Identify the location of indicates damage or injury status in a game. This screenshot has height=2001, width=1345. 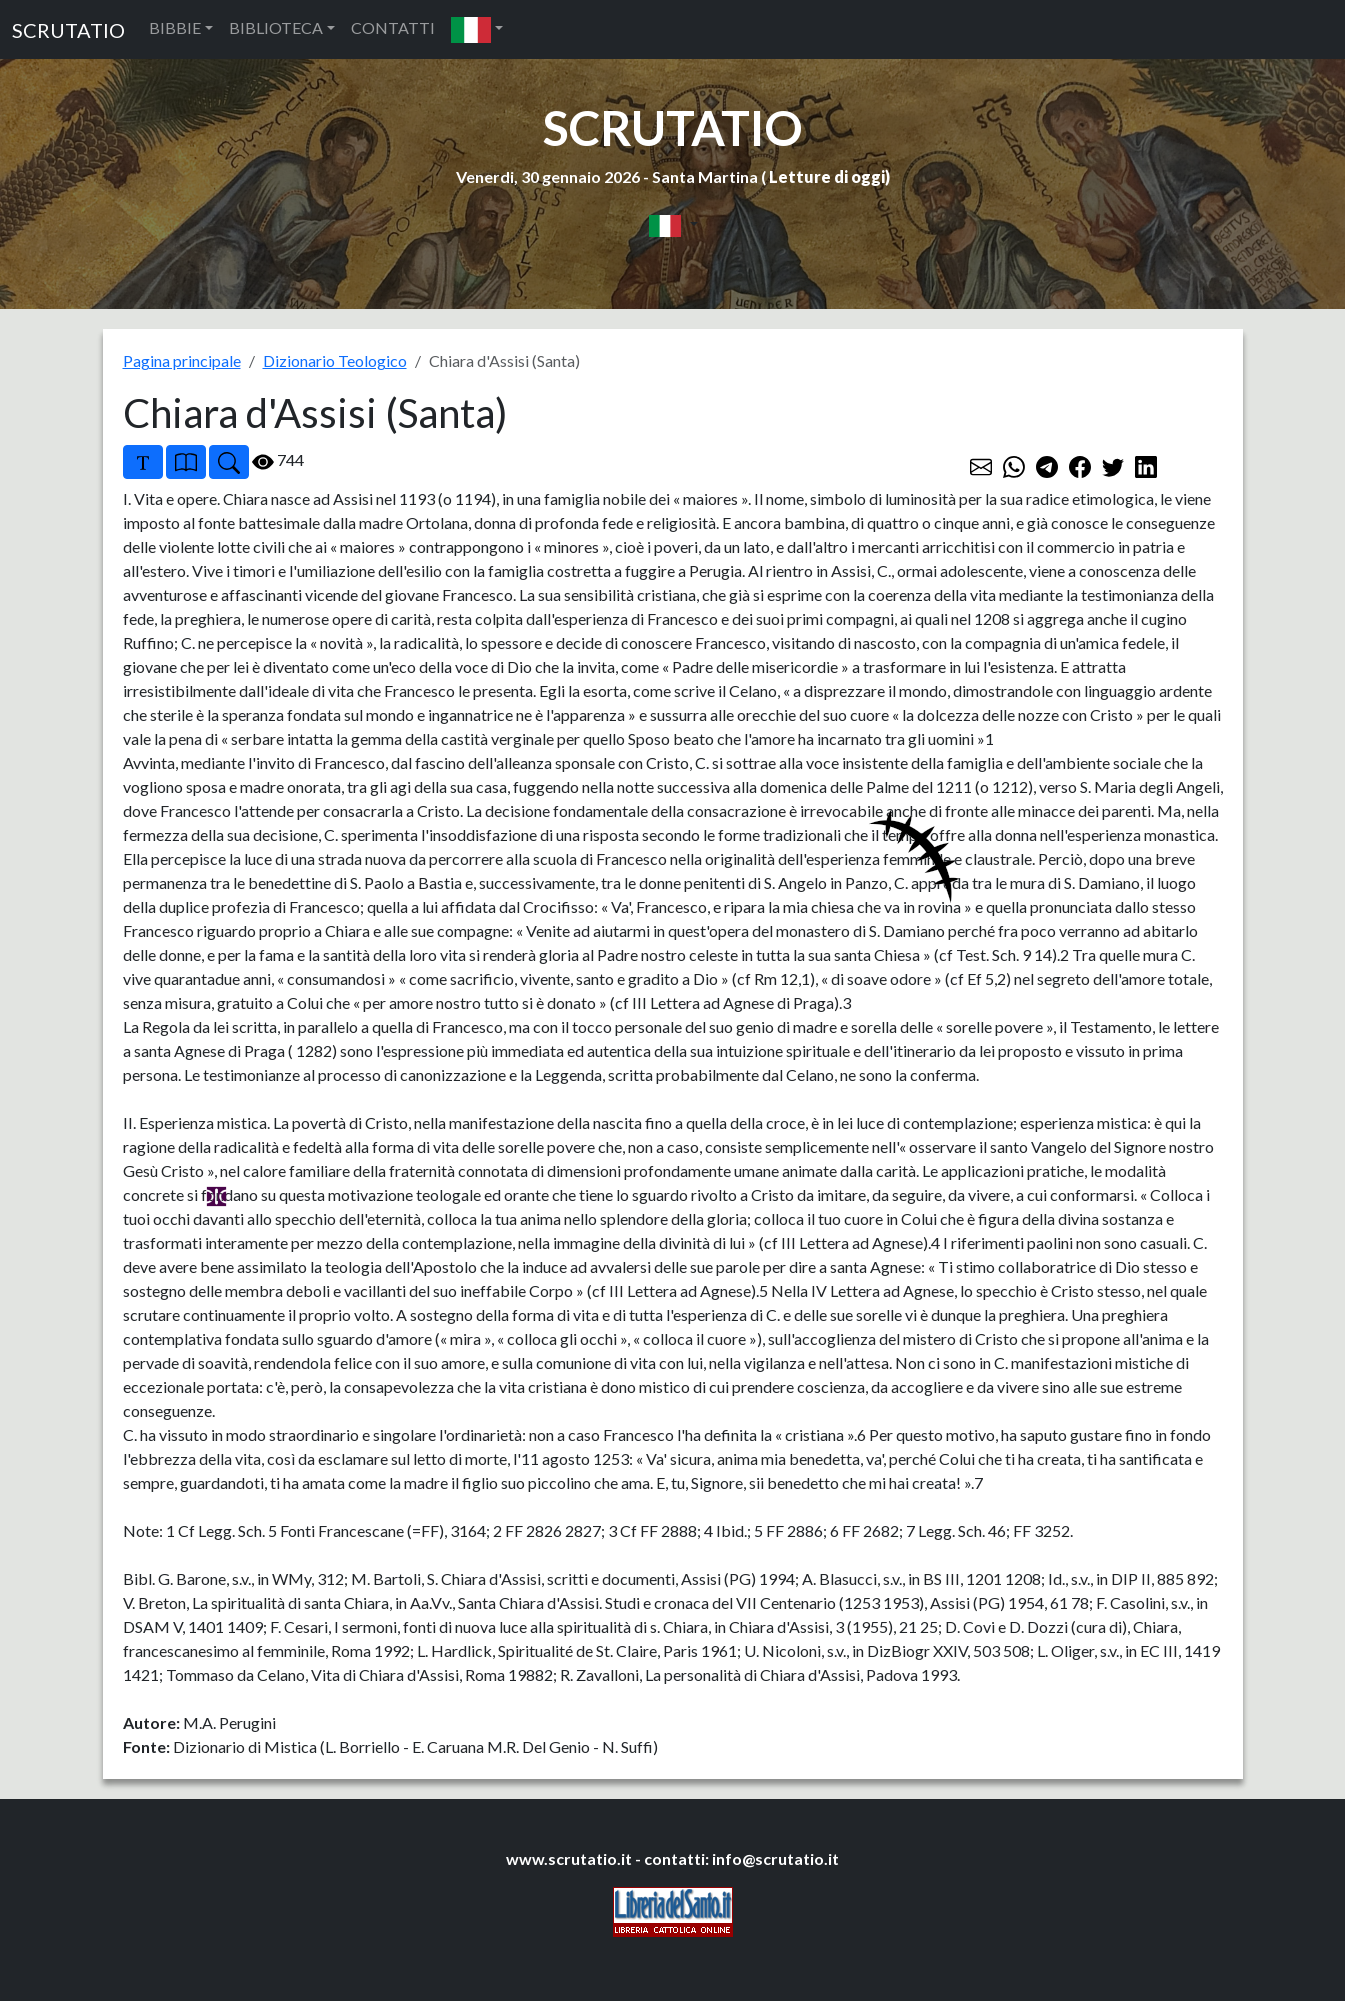
(914, 857).